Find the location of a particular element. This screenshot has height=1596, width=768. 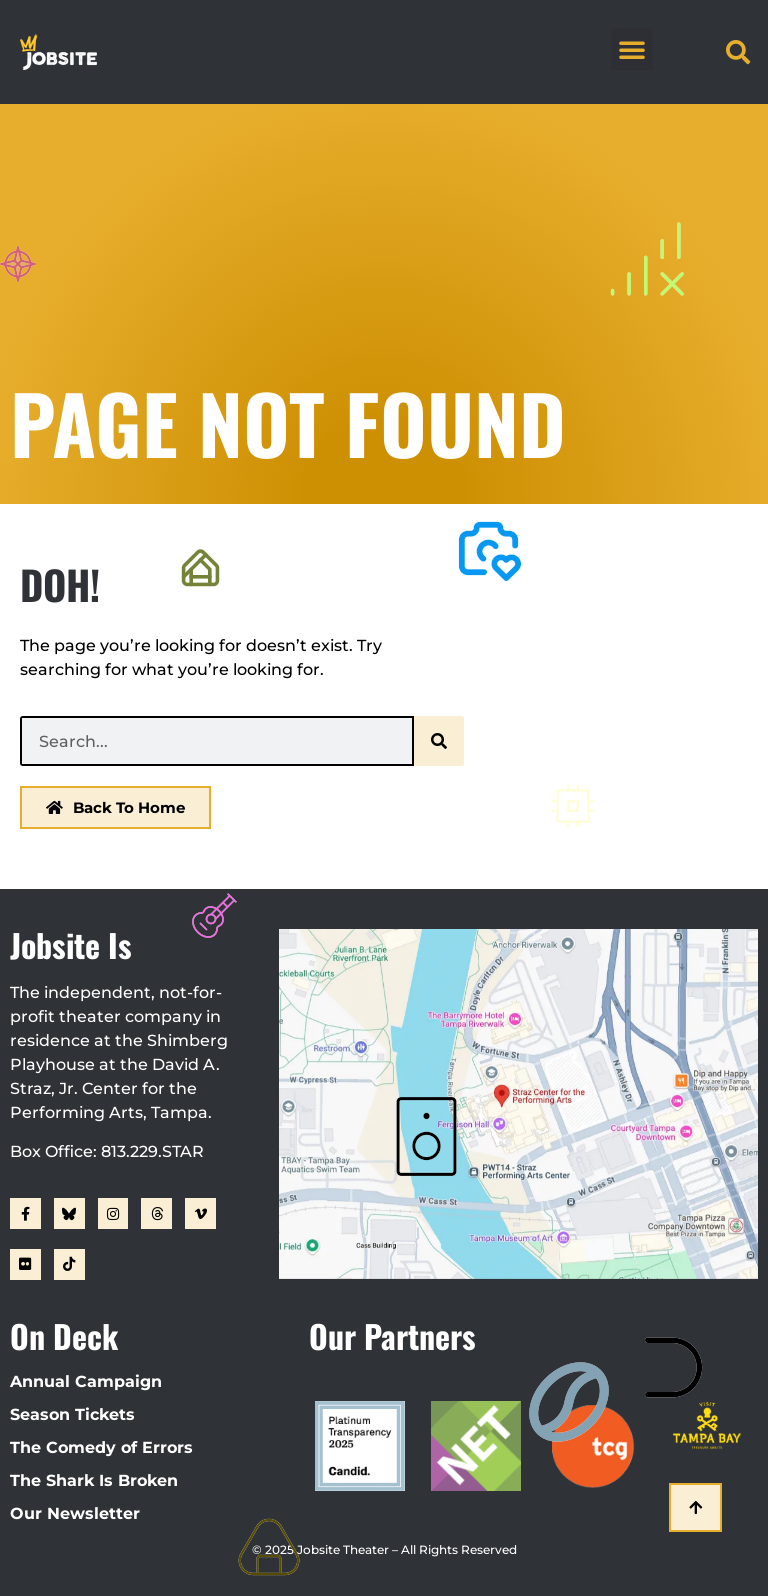

navigate or view map orientation is located at coordinates (18, 264).